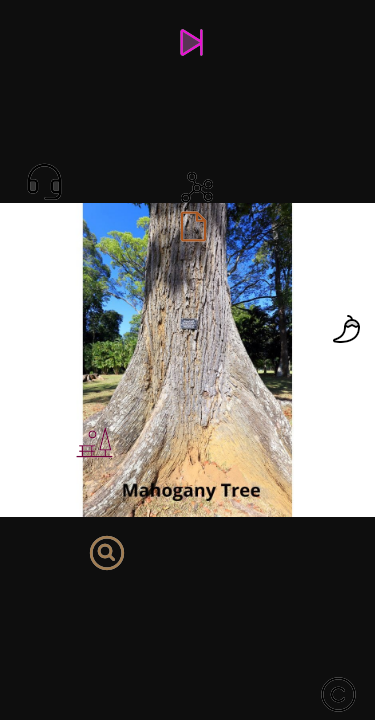 Image resolution: width=375 pixels, height=720 pixels. I want to click on view or open a file, so click(193, 226).